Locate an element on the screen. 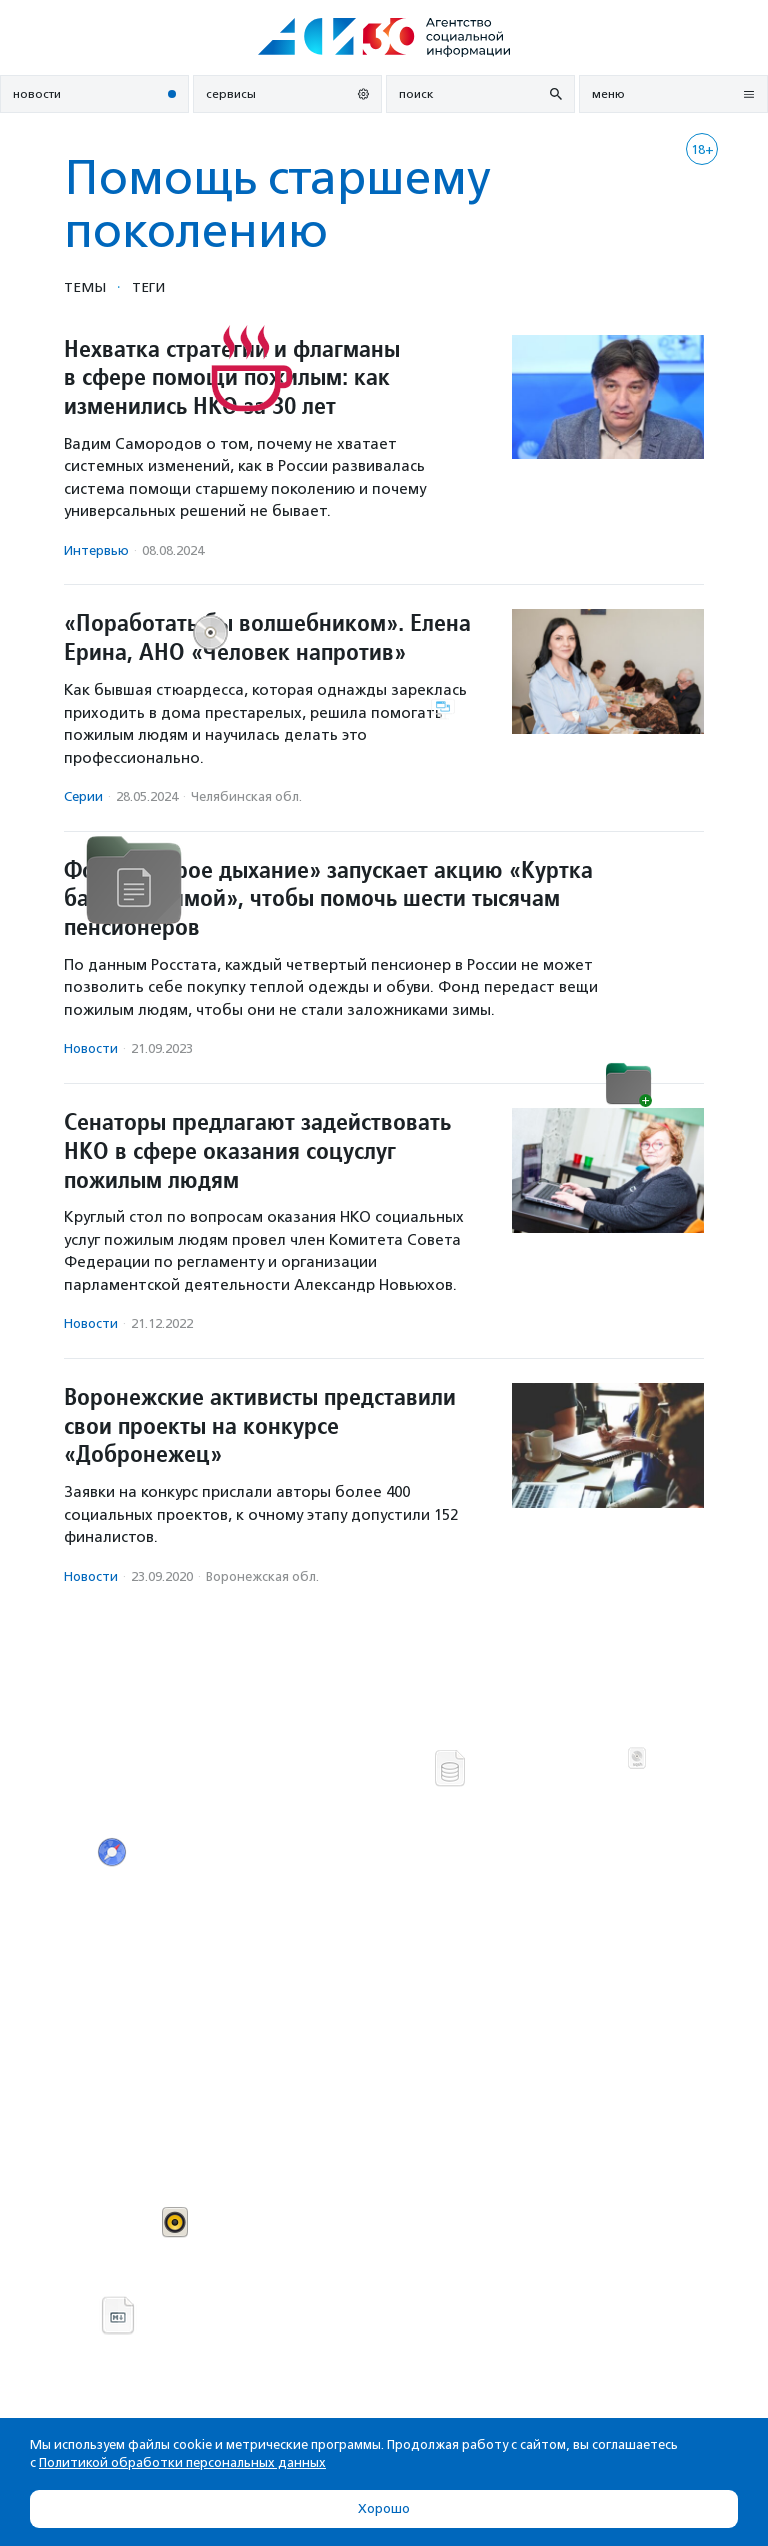  access CD/DVD drive contents is located at coordinates (210, 632).